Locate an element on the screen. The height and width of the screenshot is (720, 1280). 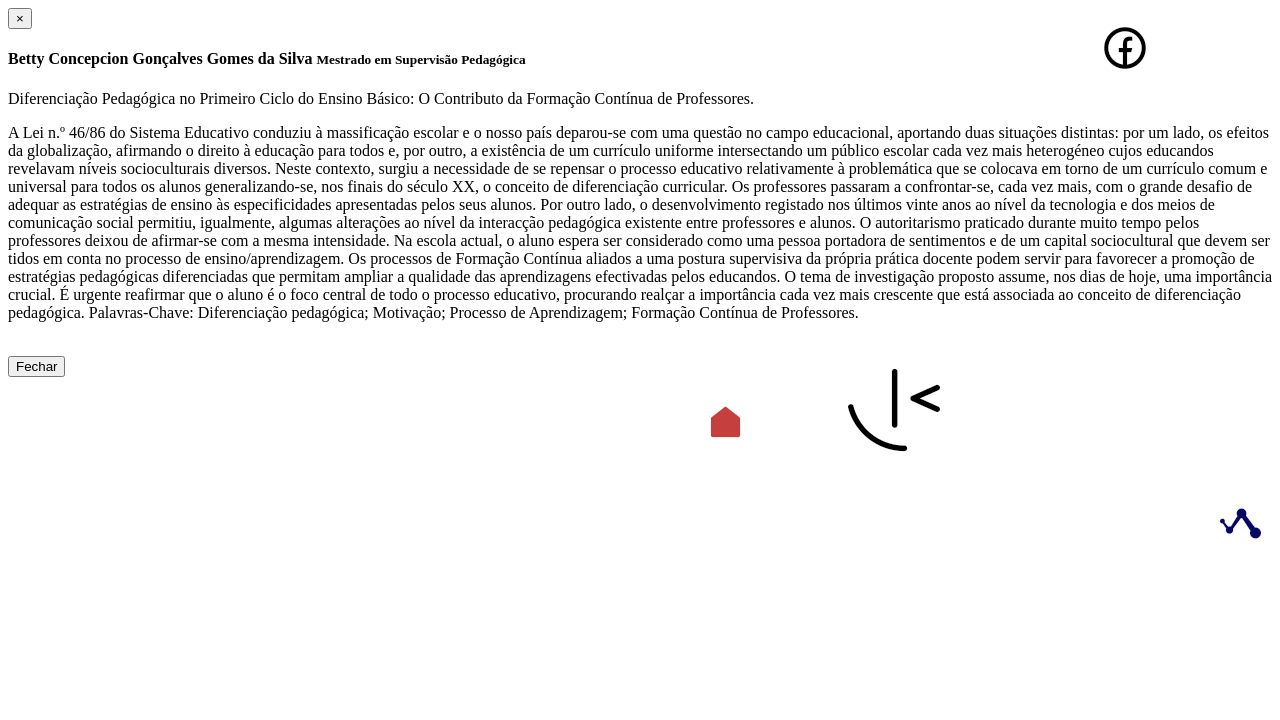
navigate to home screen is located at coordinates (725, 422).